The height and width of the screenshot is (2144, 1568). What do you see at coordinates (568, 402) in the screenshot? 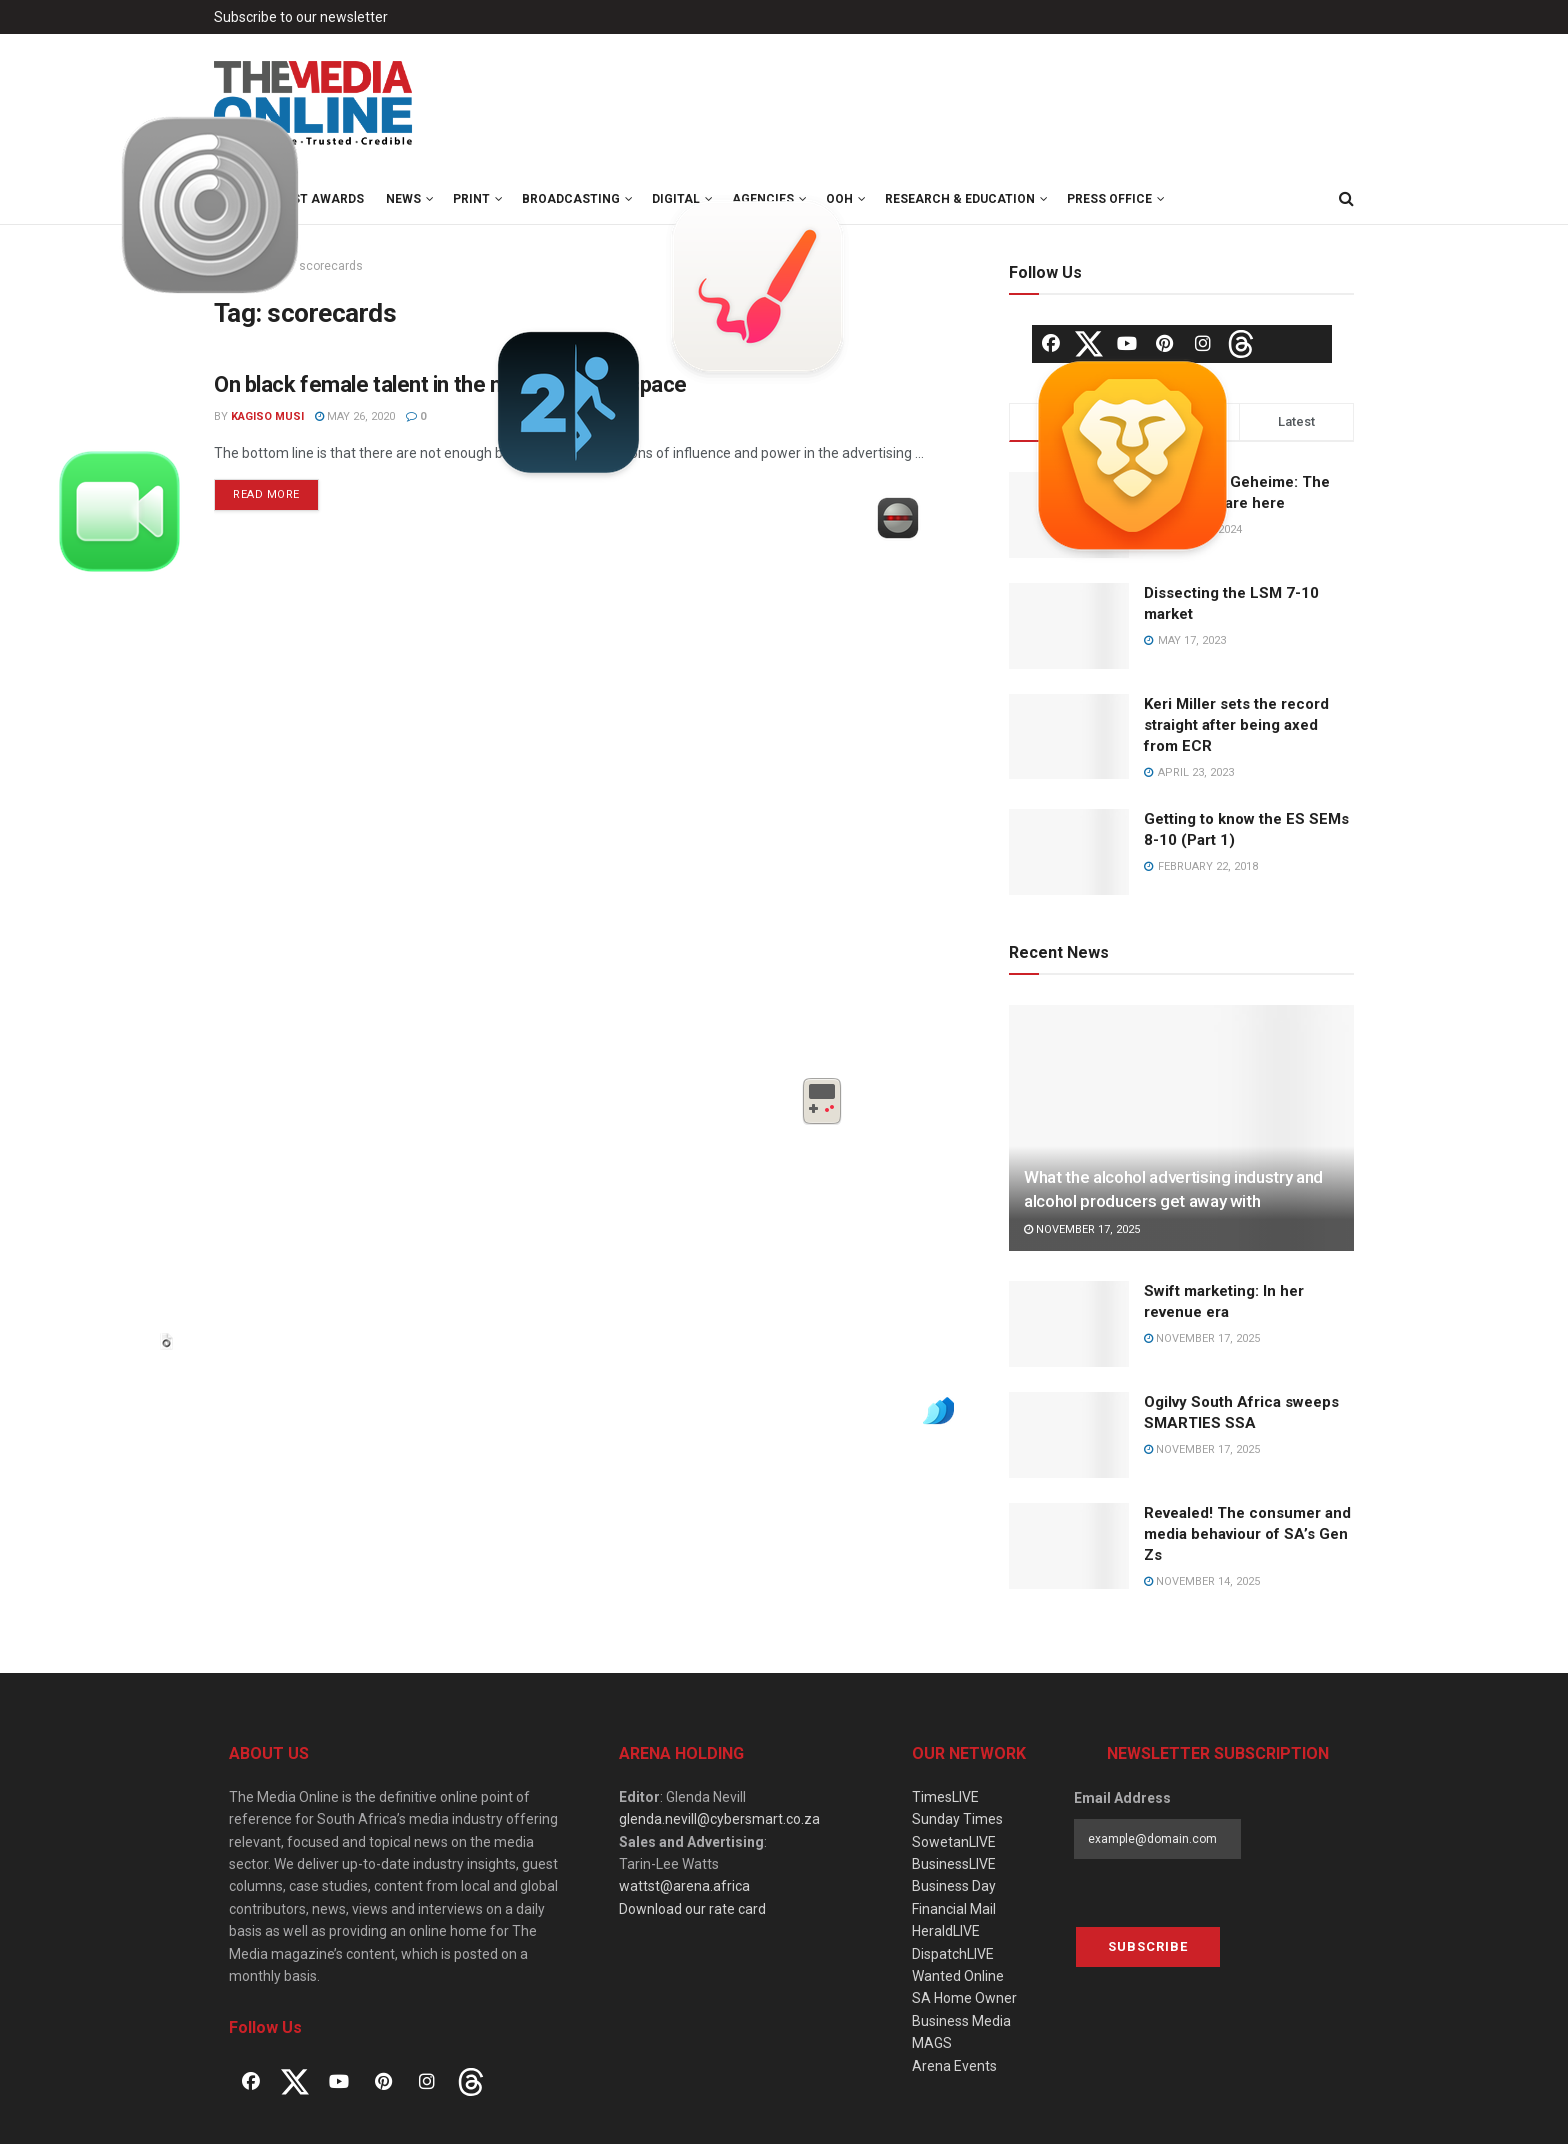
I see `launch portal 2 game` at bounding box center [568, 402].